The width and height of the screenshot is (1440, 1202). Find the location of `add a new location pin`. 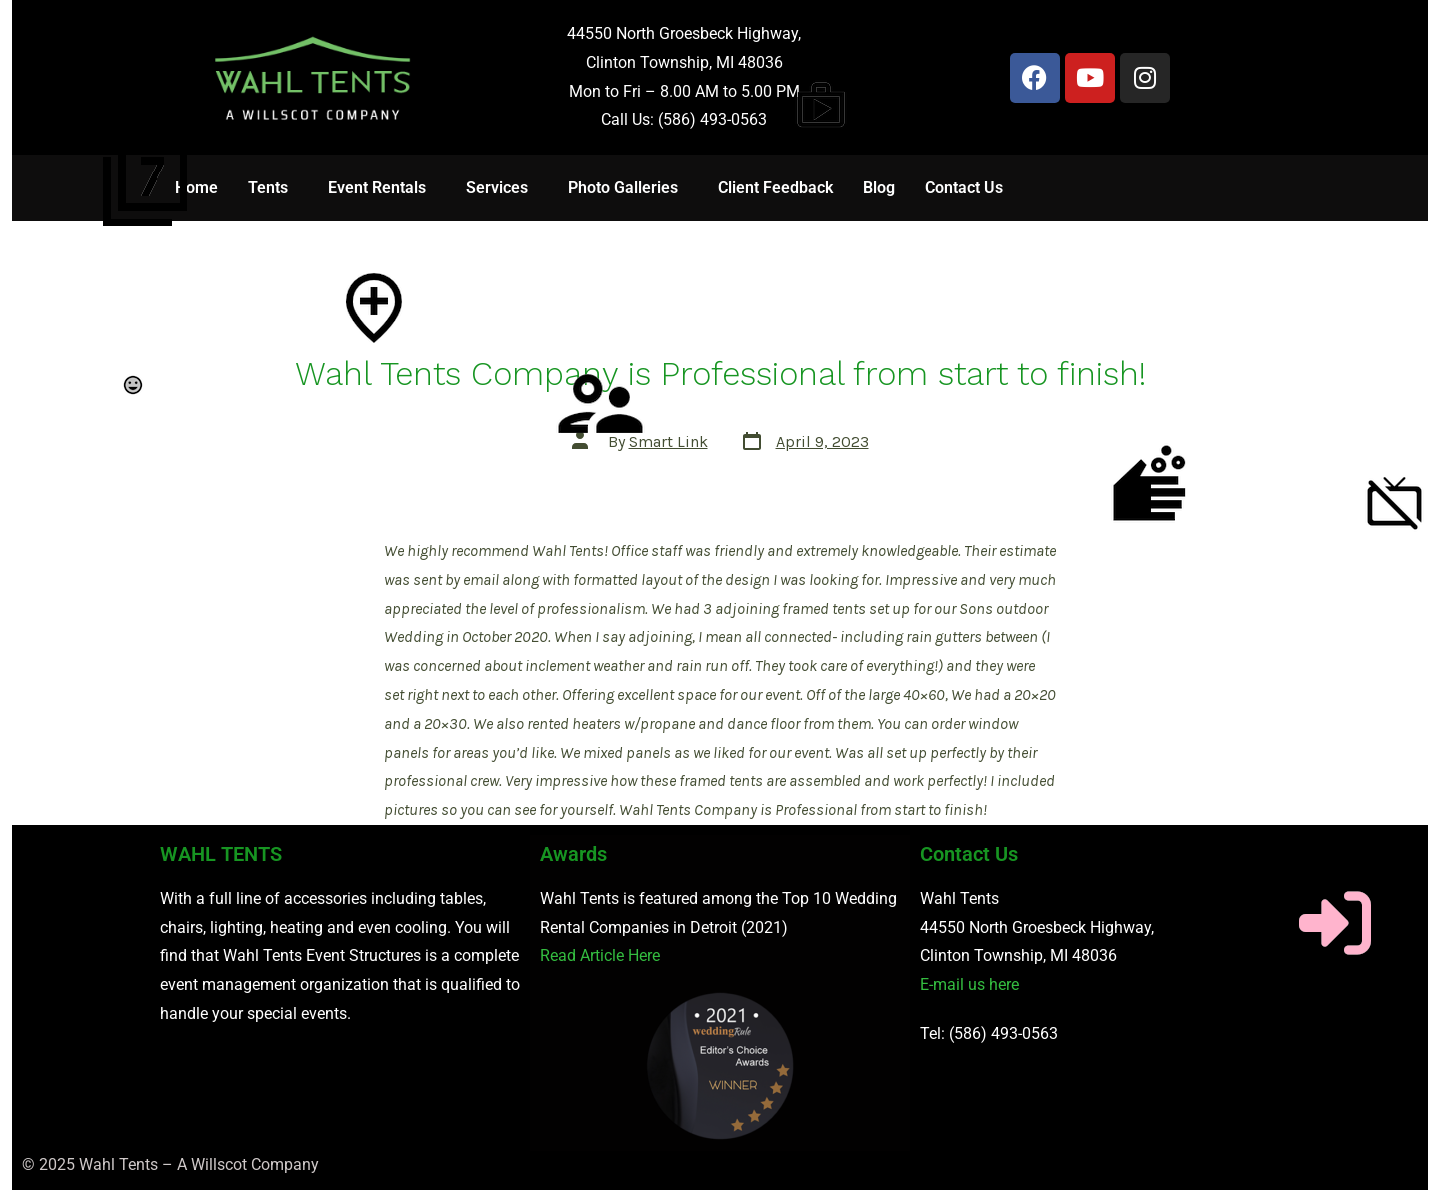

add a new location pin is located at coordinates (374, 308).